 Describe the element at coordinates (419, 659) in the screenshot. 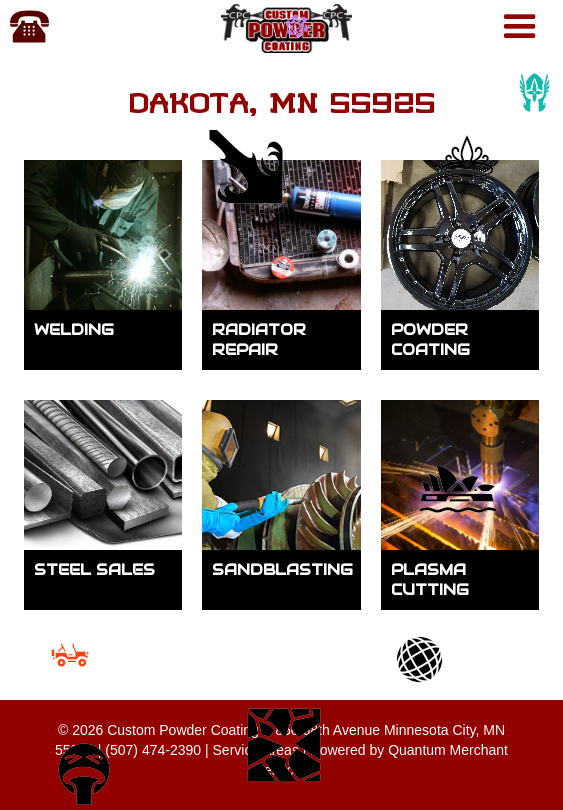

I see `access global or network settings` at that location.